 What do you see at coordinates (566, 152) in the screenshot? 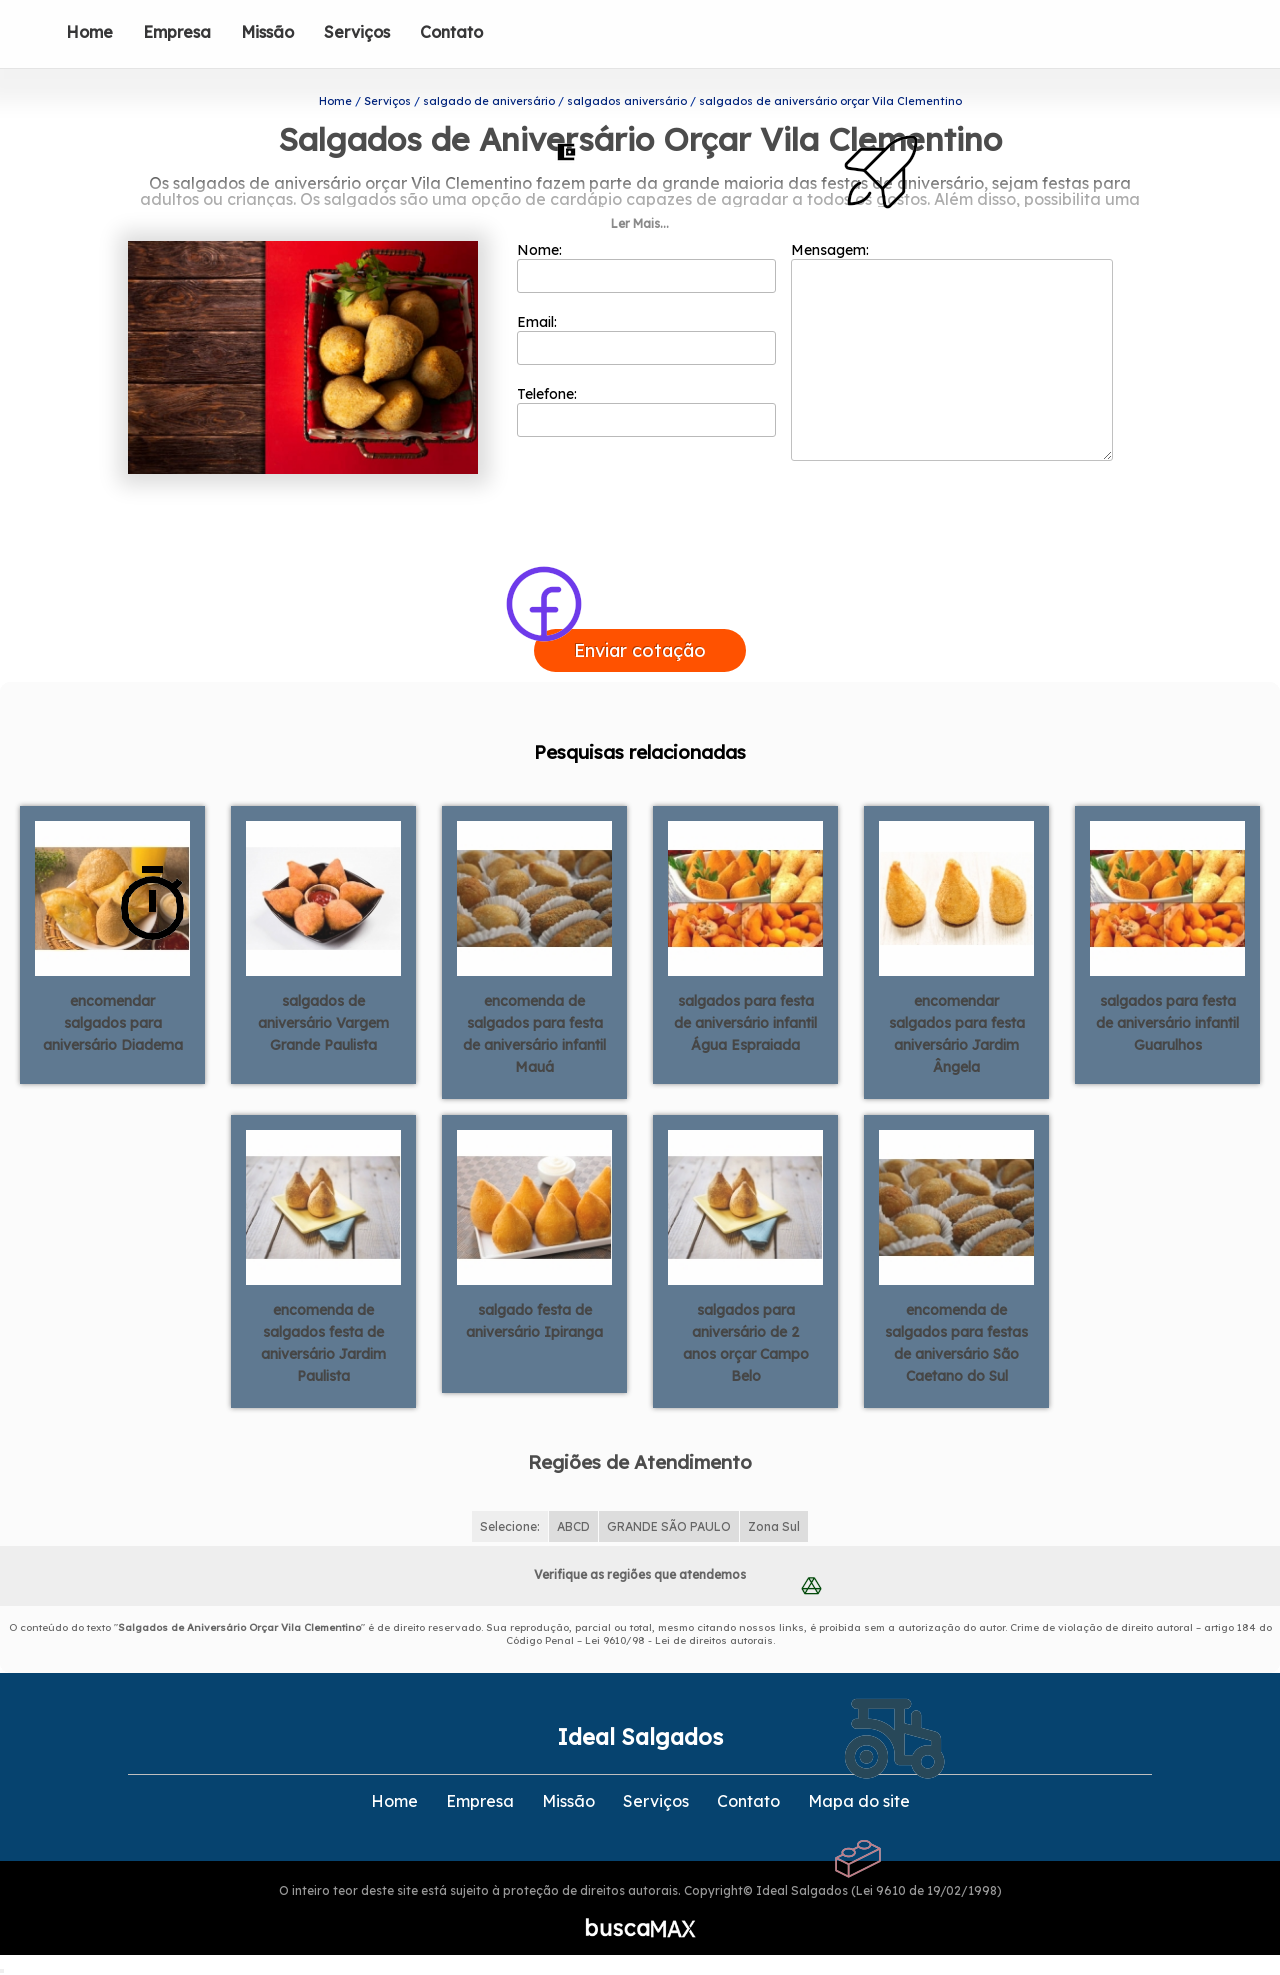
I see `access your digital wallet` at bounding box center [566, 152].